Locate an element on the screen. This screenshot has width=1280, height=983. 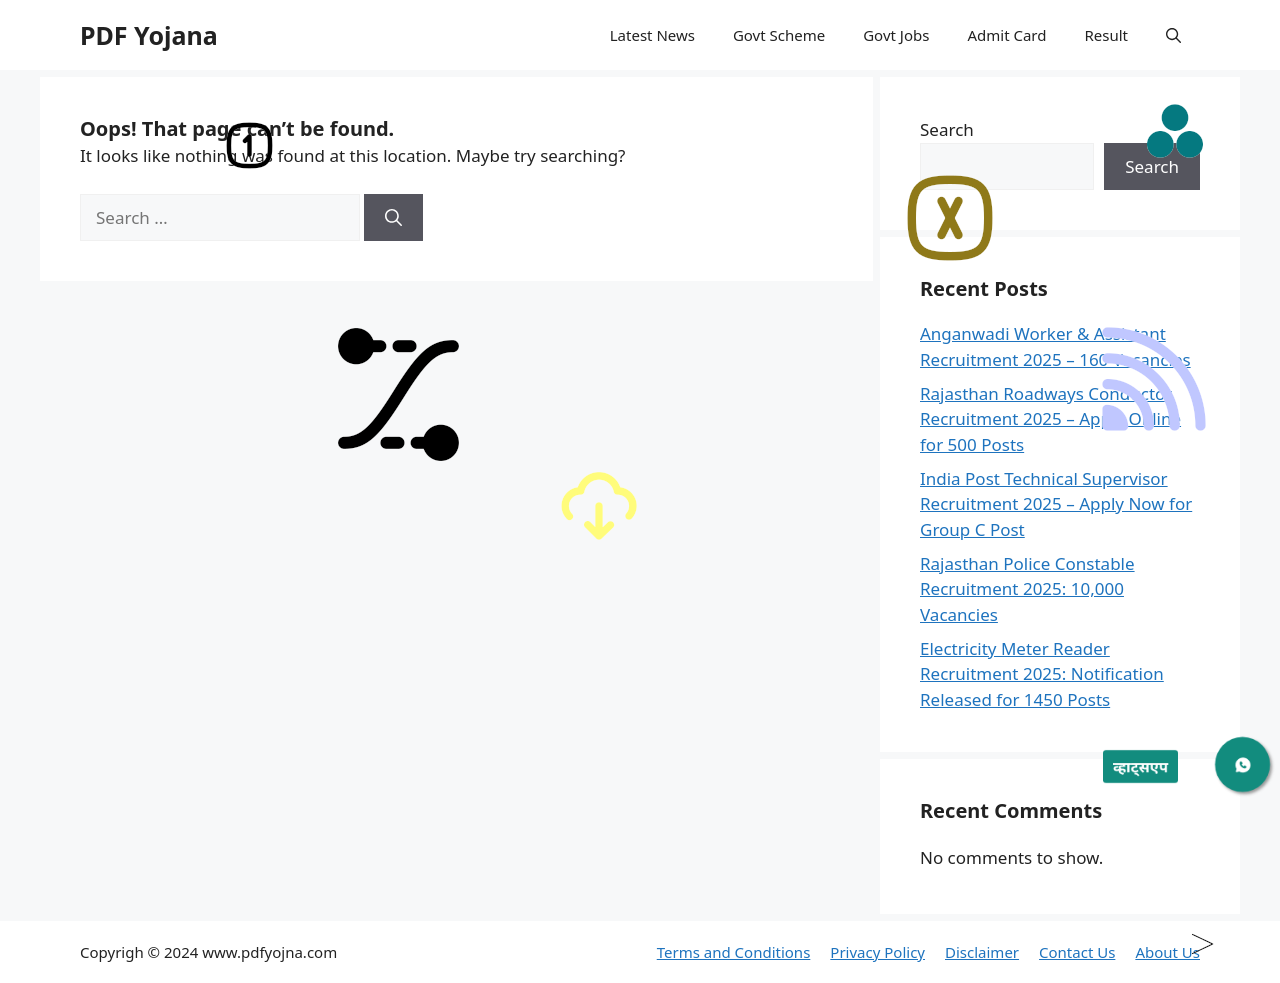
download file from cloud storage is located at coordinates (599, 506).